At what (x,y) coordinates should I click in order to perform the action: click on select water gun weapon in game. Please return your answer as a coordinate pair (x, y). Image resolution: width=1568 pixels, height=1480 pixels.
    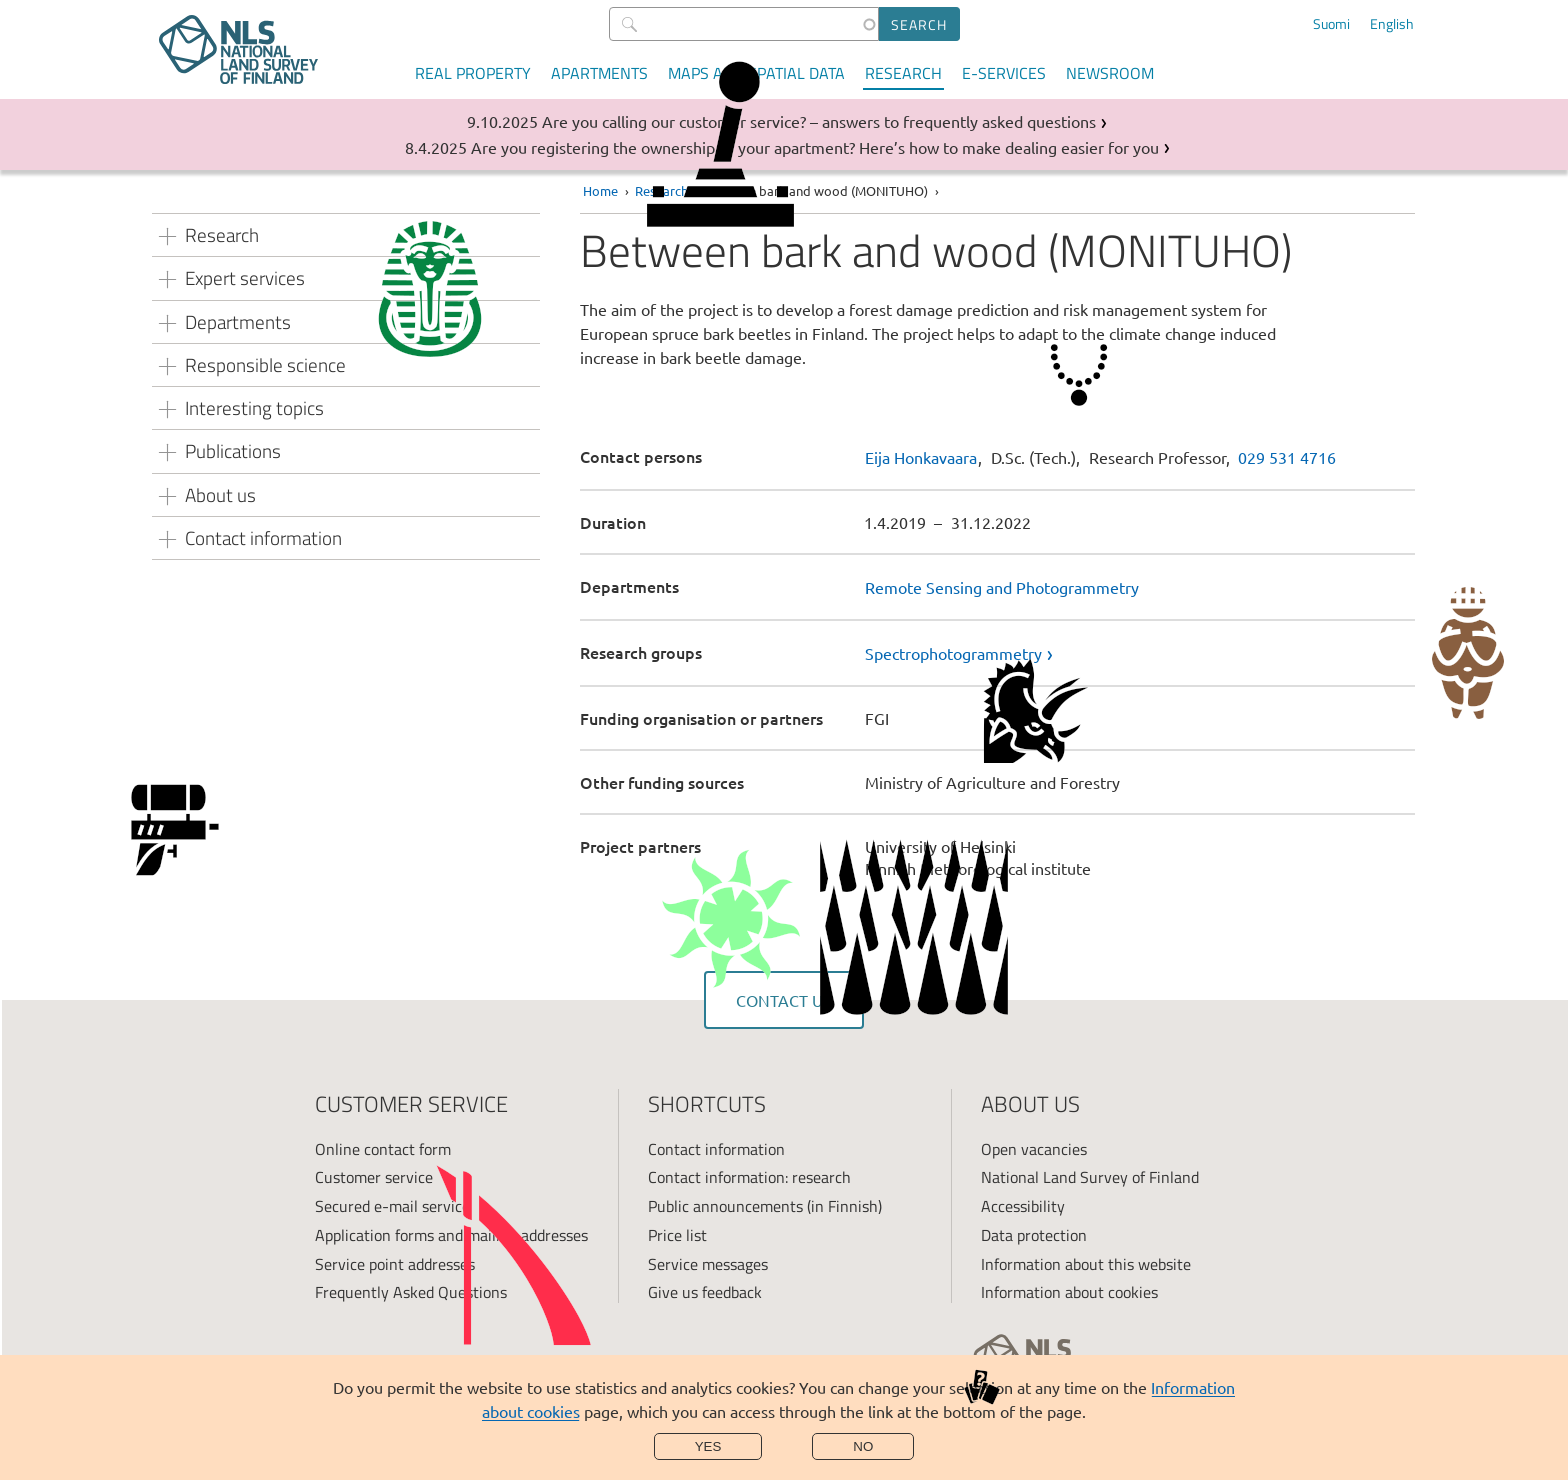
    Looking at the image, I should click on (175, 830).